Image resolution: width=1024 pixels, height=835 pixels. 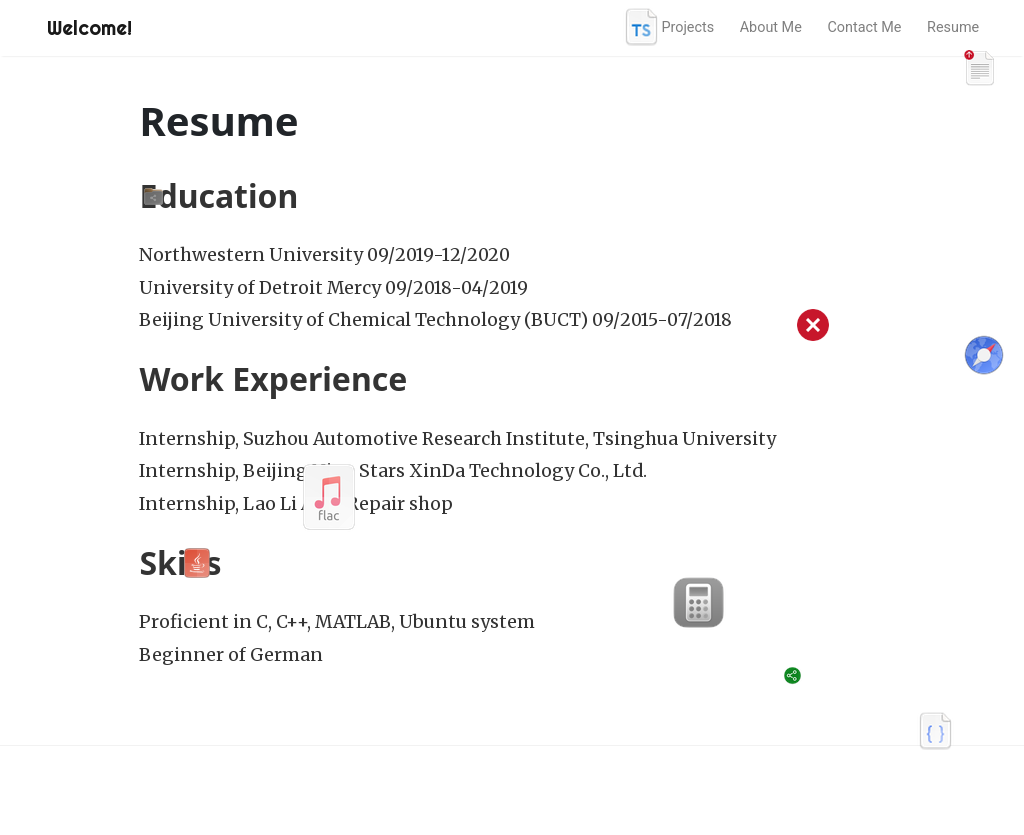 What do you see at coordinates (197, 563) in the screenshot?
I see `indicates a java source code file` at bounding box center [197, 563].